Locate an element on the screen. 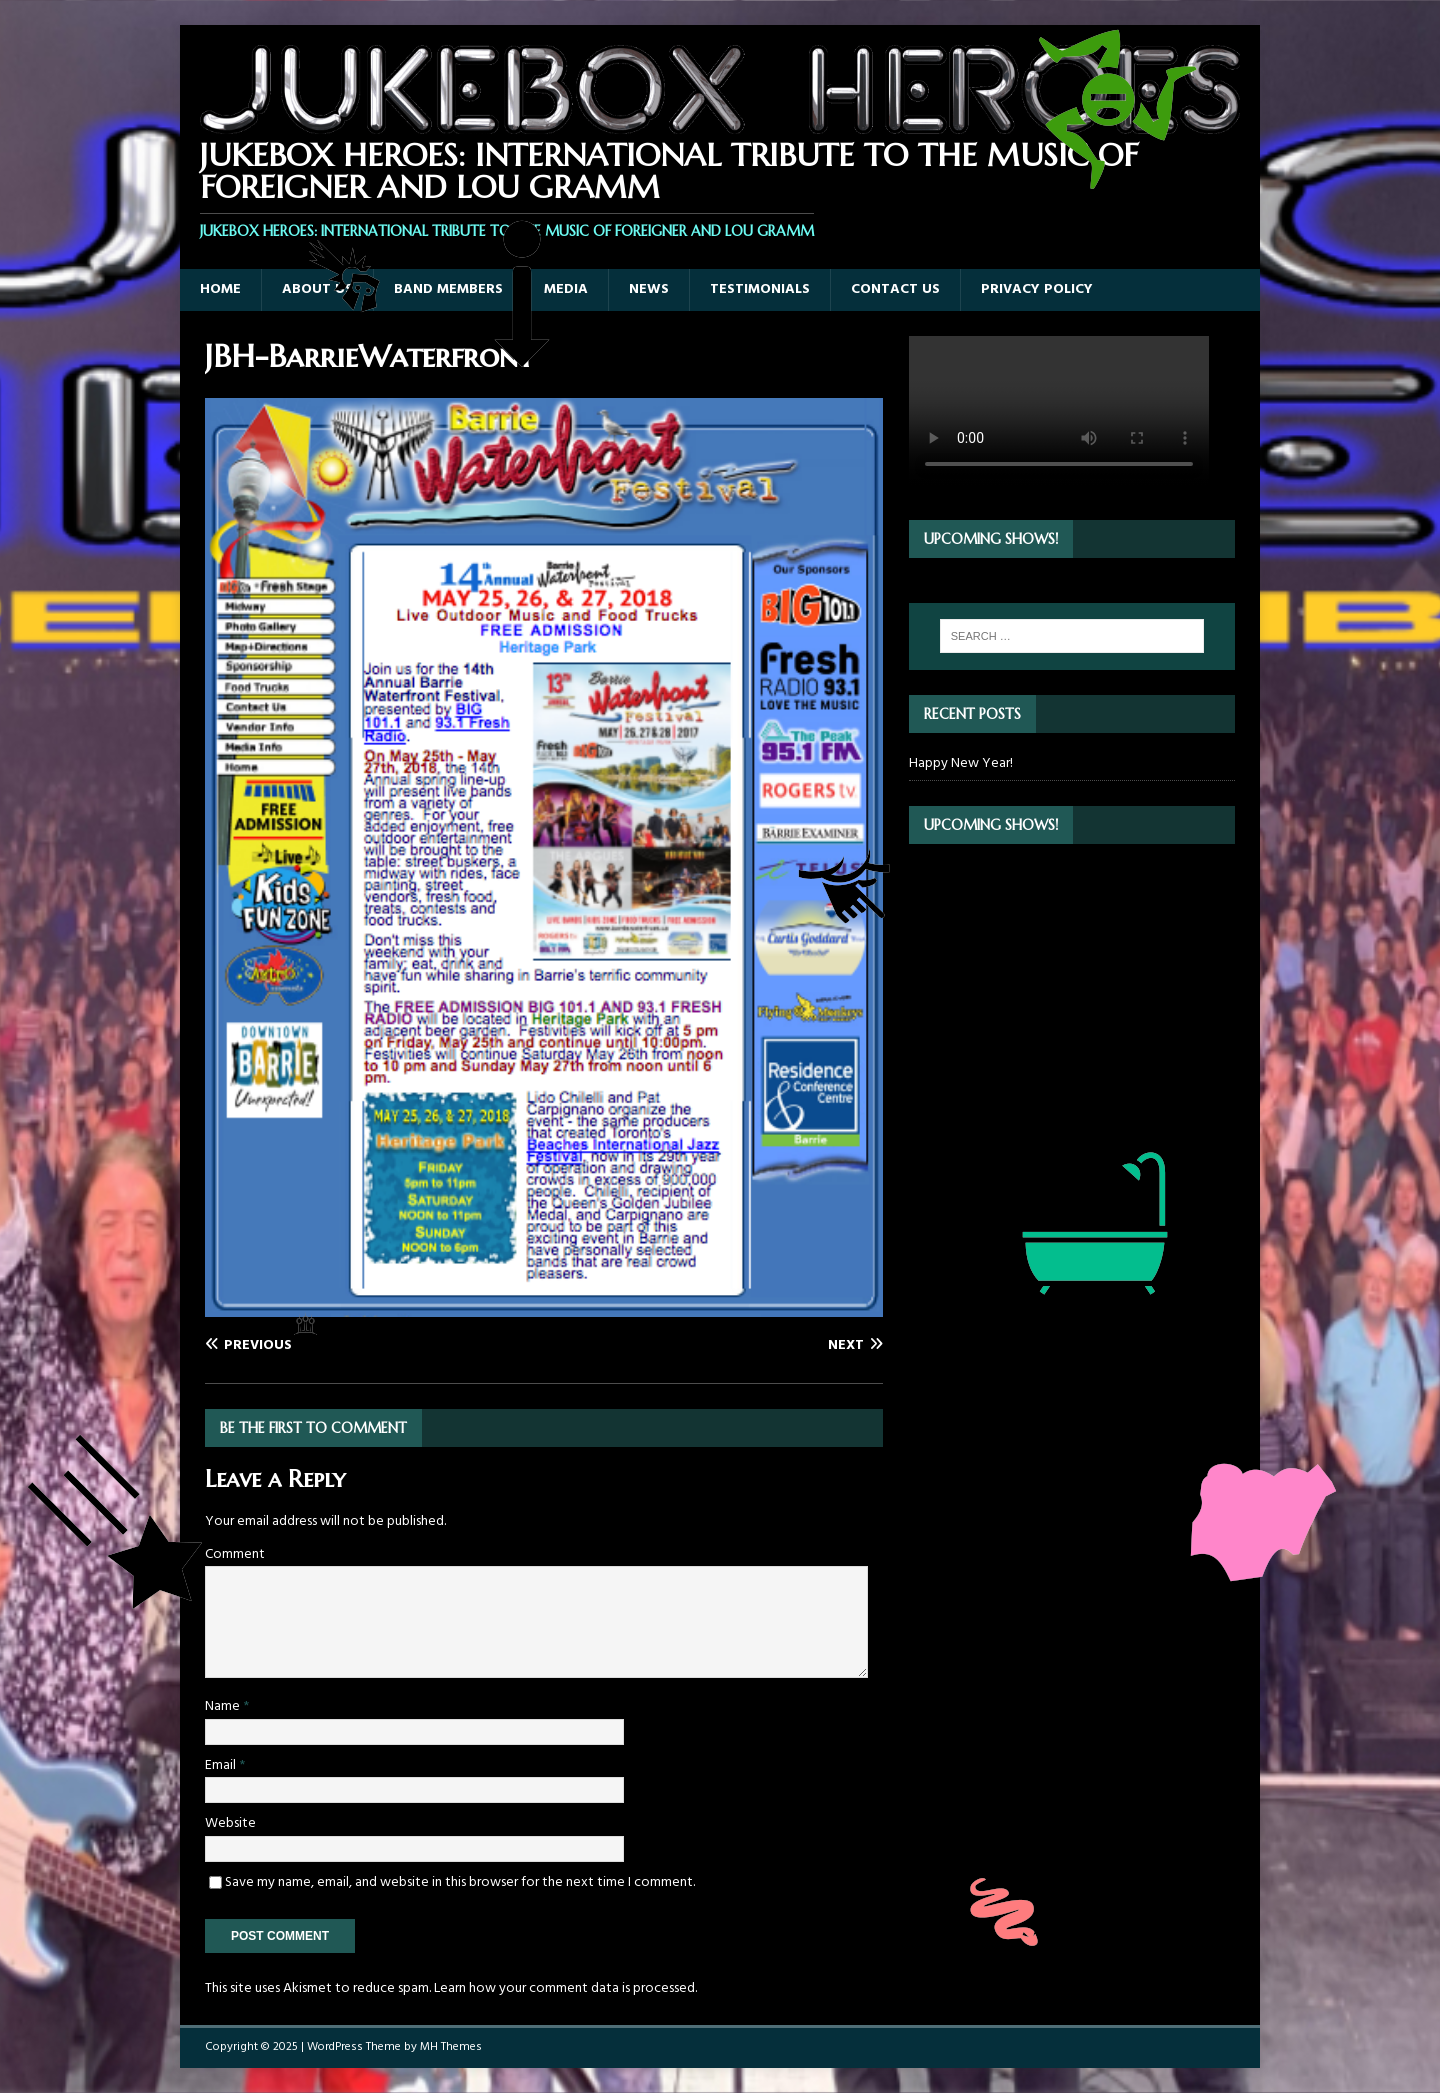 The image size is (1440, 2093). sicilian cultural or regional symbol is located at coordinates (1115, 109).